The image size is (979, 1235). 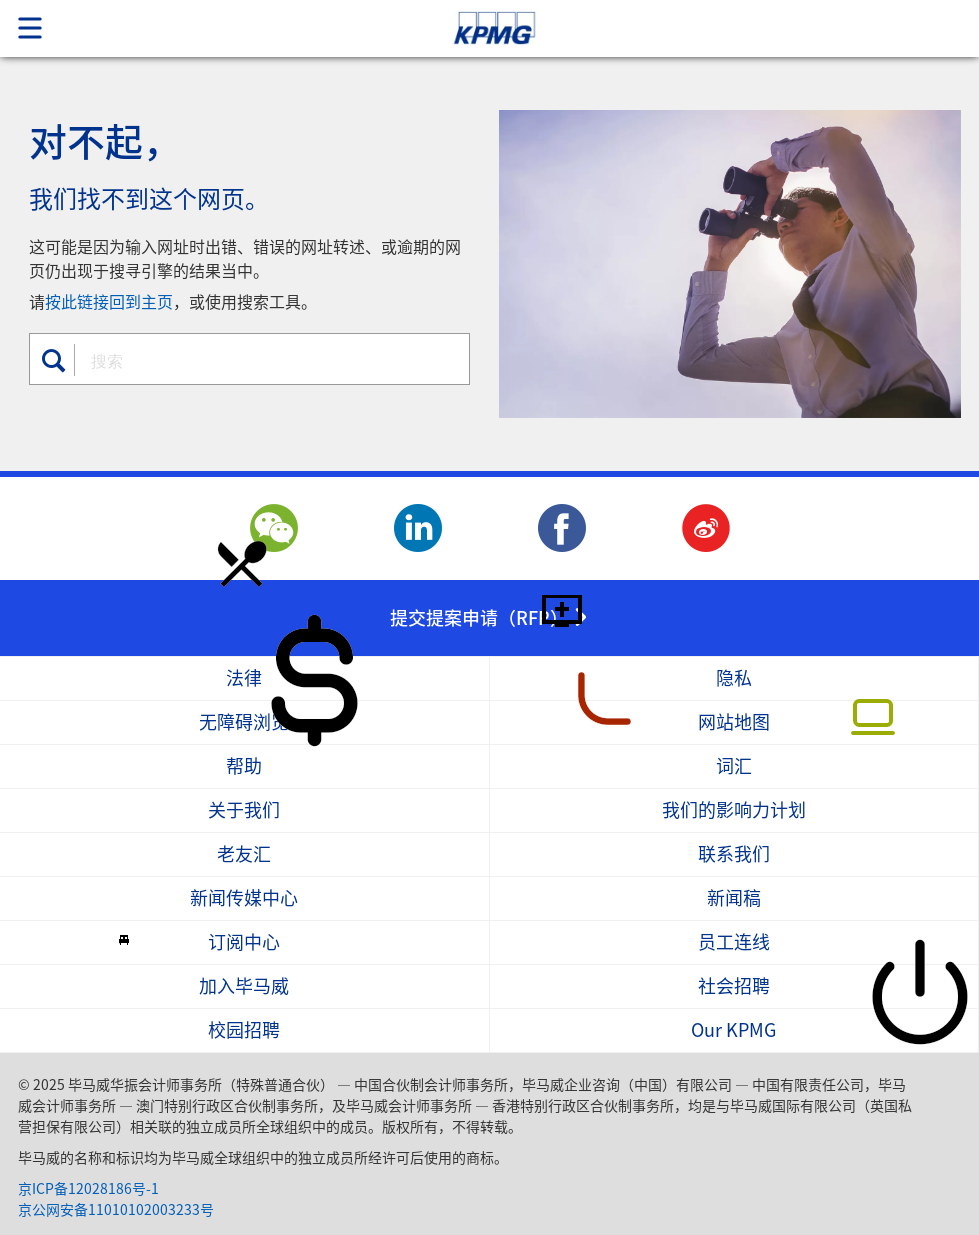 What do you see at coordinates (314, 680) in the screenshot?
I see `view account balance or financial information` at bounding box center [314, 680].